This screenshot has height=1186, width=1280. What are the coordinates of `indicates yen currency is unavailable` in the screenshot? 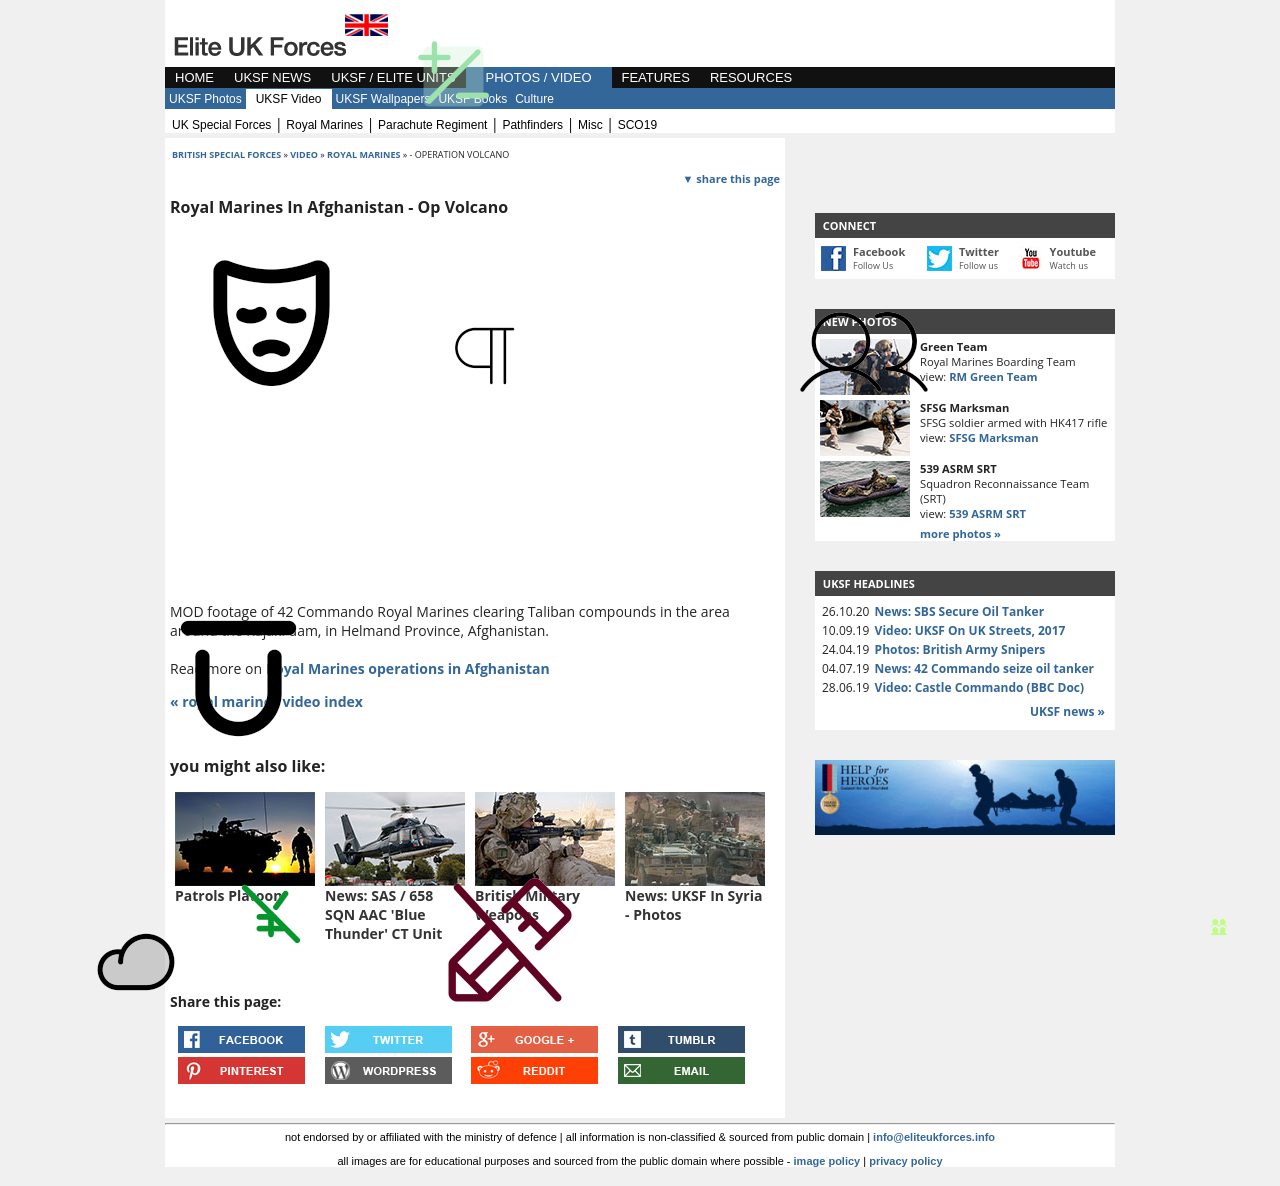 It's located at (271, 914).